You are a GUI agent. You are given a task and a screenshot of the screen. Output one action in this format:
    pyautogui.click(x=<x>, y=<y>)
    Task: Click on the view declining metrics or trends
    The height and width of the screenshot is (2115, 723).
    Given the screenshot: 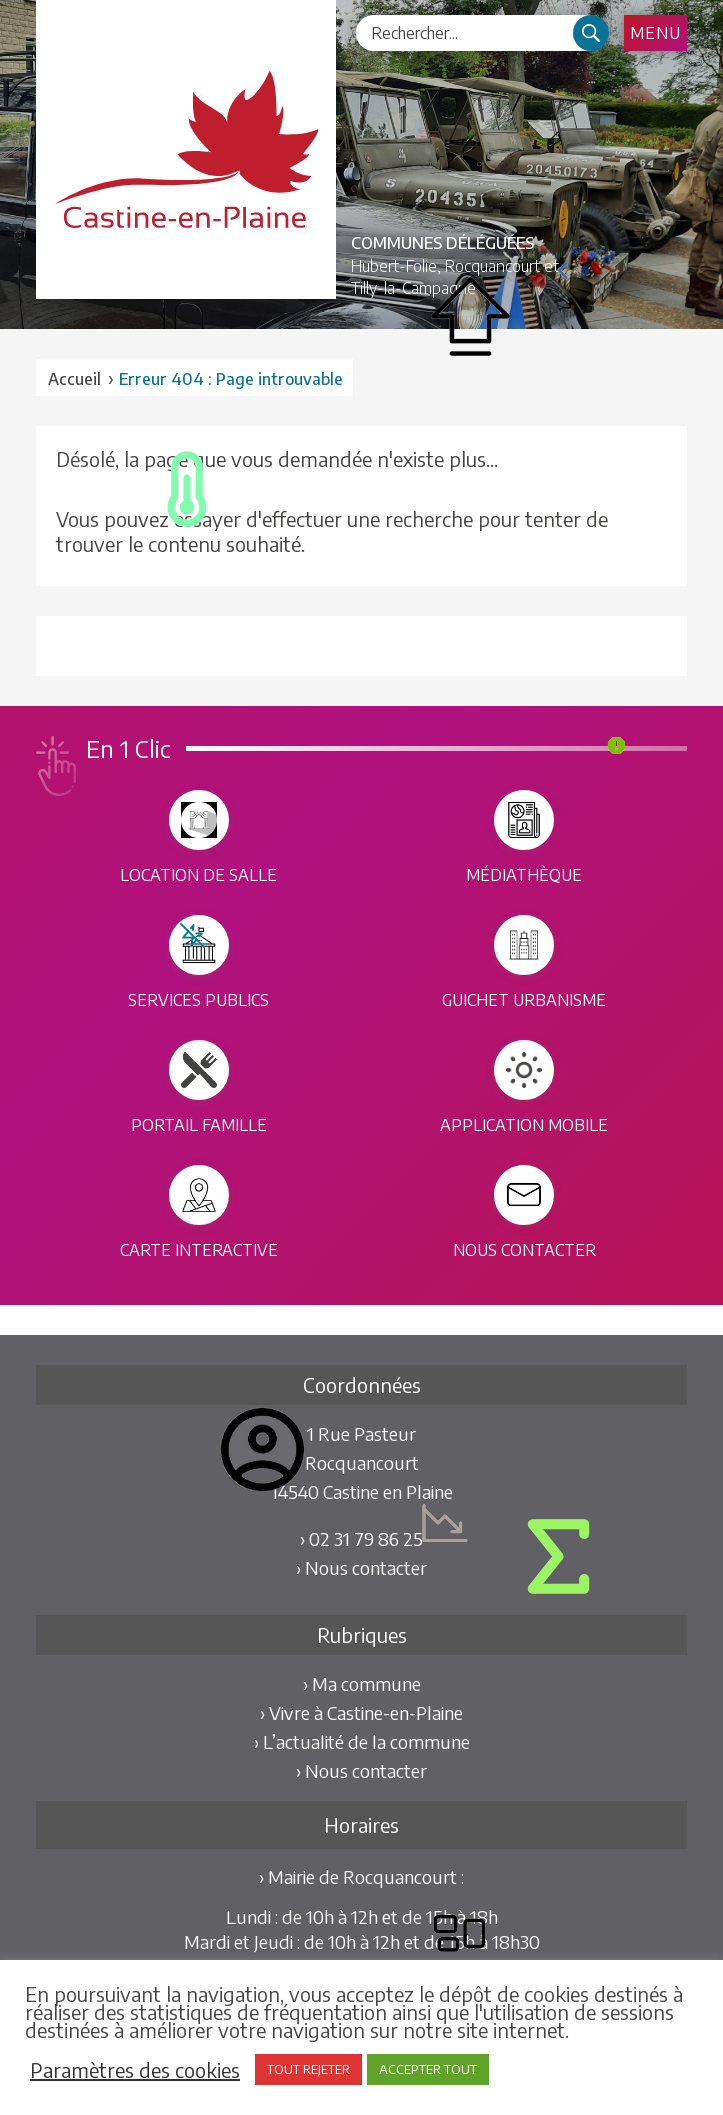 What is the action you would take?
    pyautogui.click(x=445, y=1523)
    